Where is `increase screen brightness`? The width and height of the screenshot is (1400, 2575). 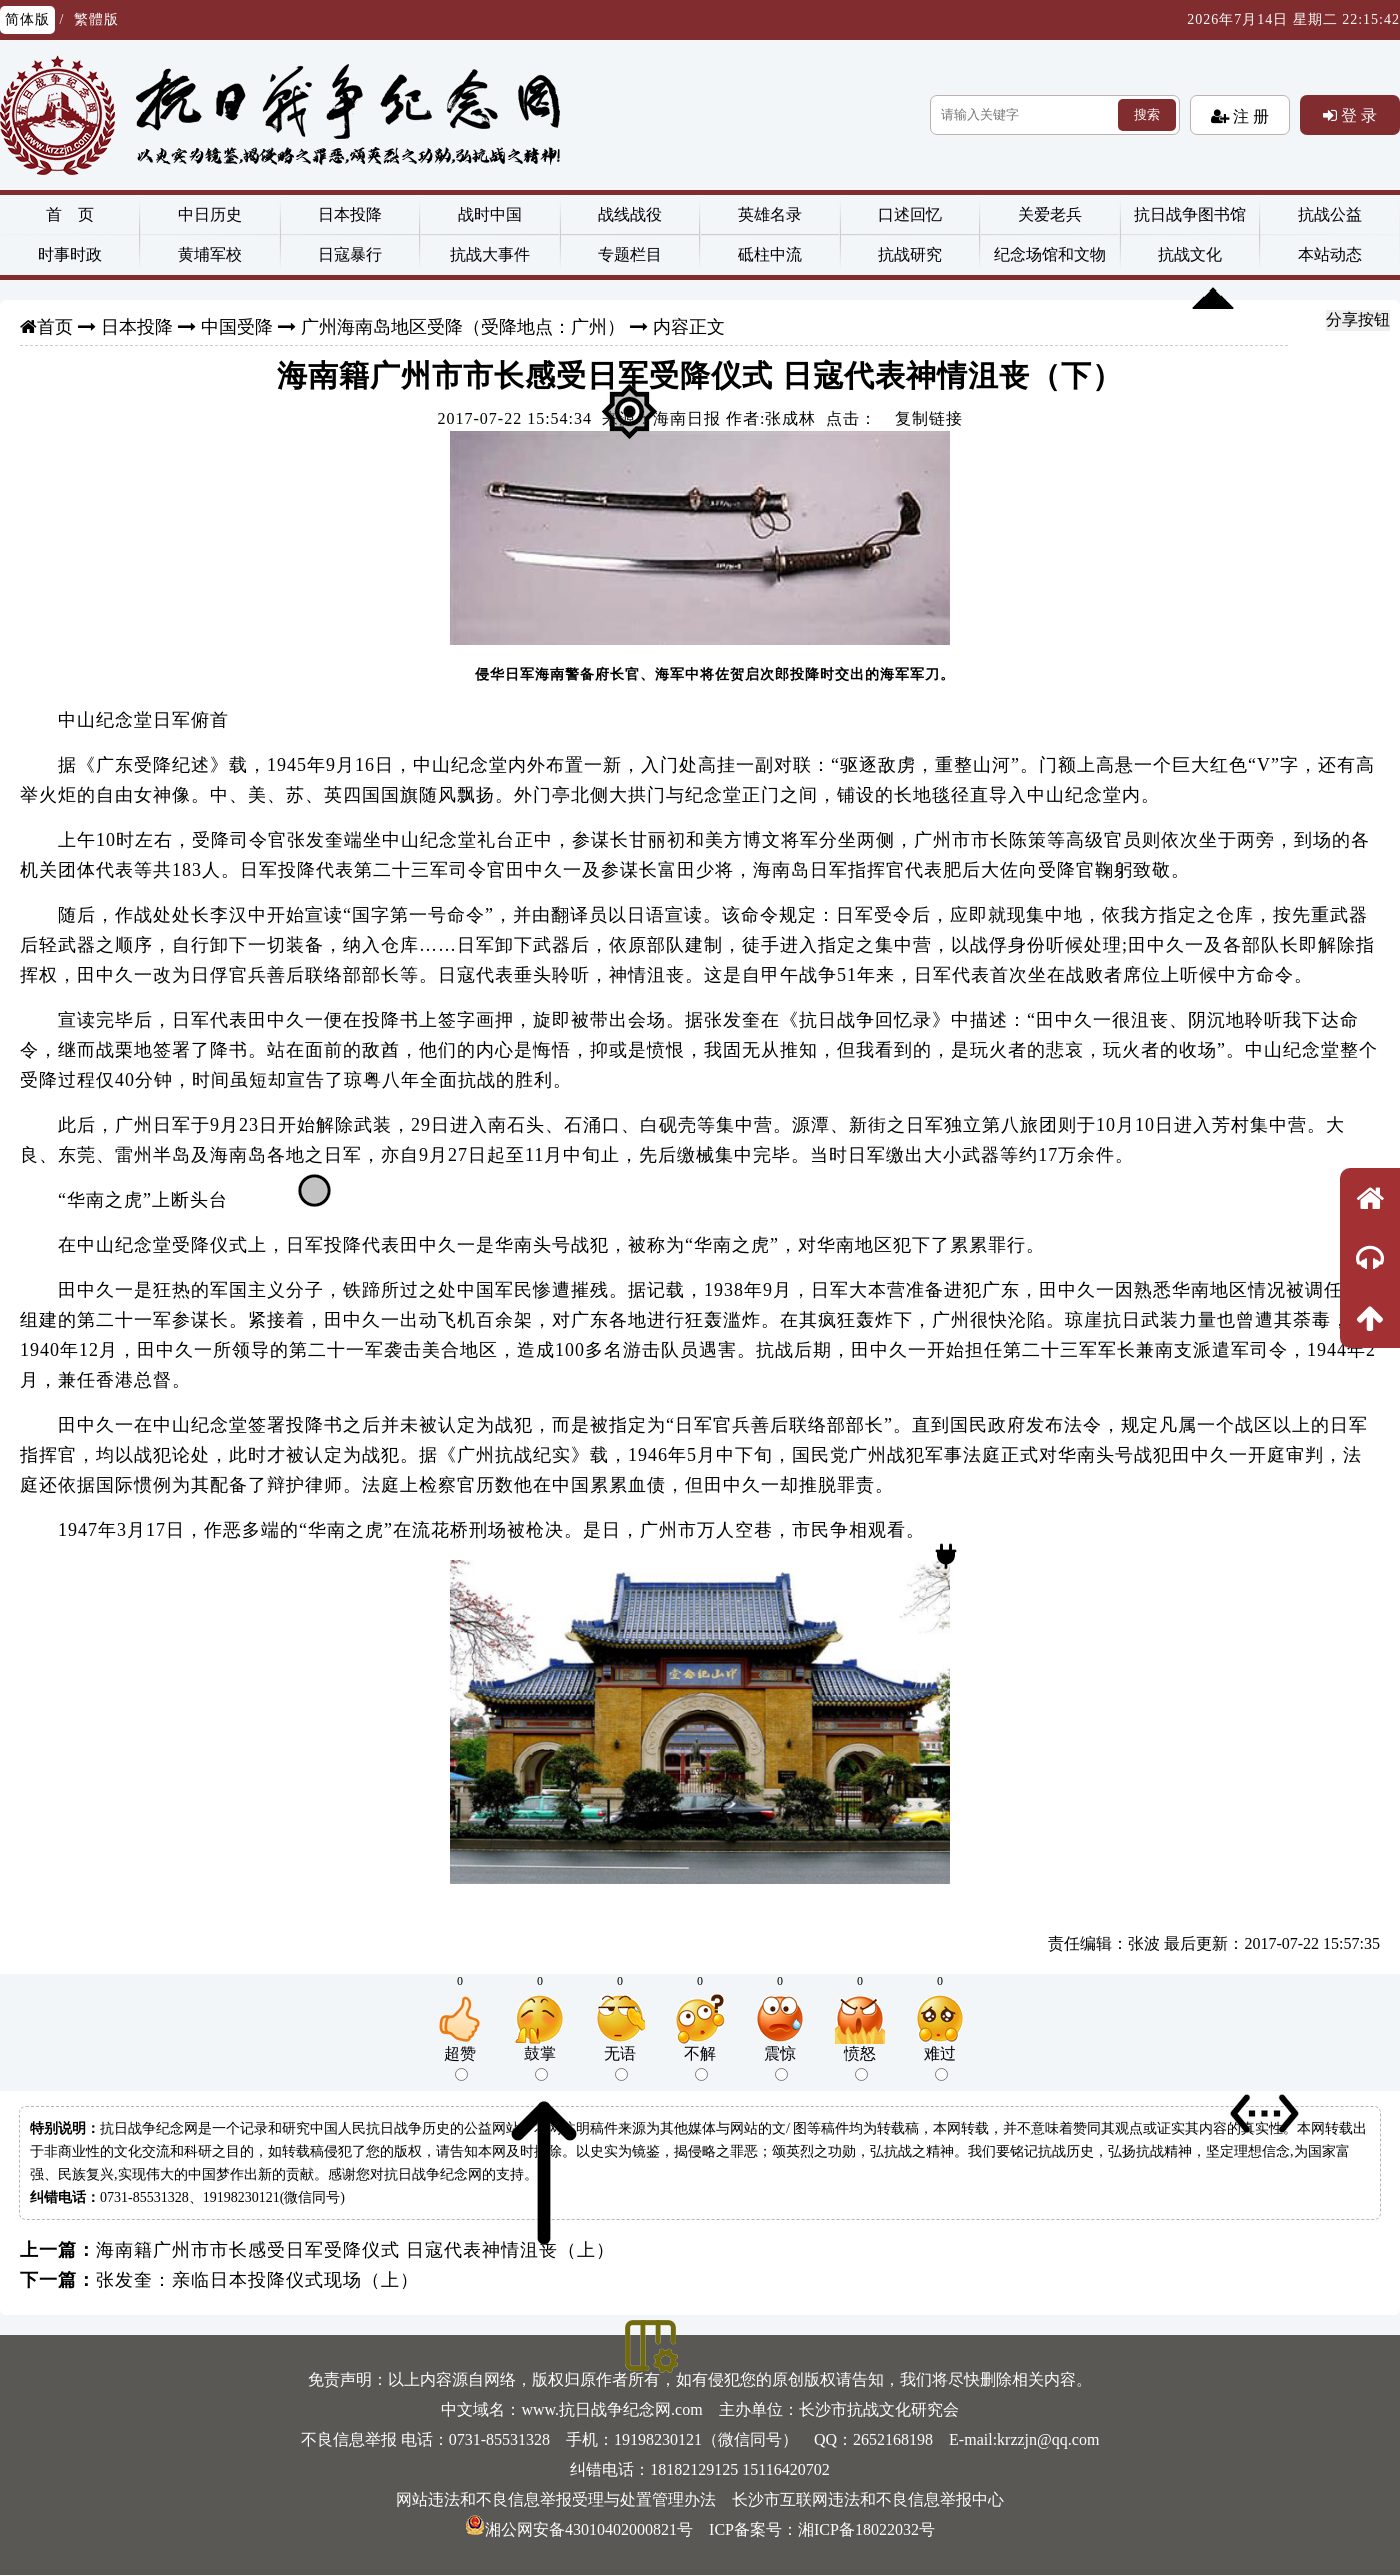 increase screen brightness is located at coordinates (629, 411).